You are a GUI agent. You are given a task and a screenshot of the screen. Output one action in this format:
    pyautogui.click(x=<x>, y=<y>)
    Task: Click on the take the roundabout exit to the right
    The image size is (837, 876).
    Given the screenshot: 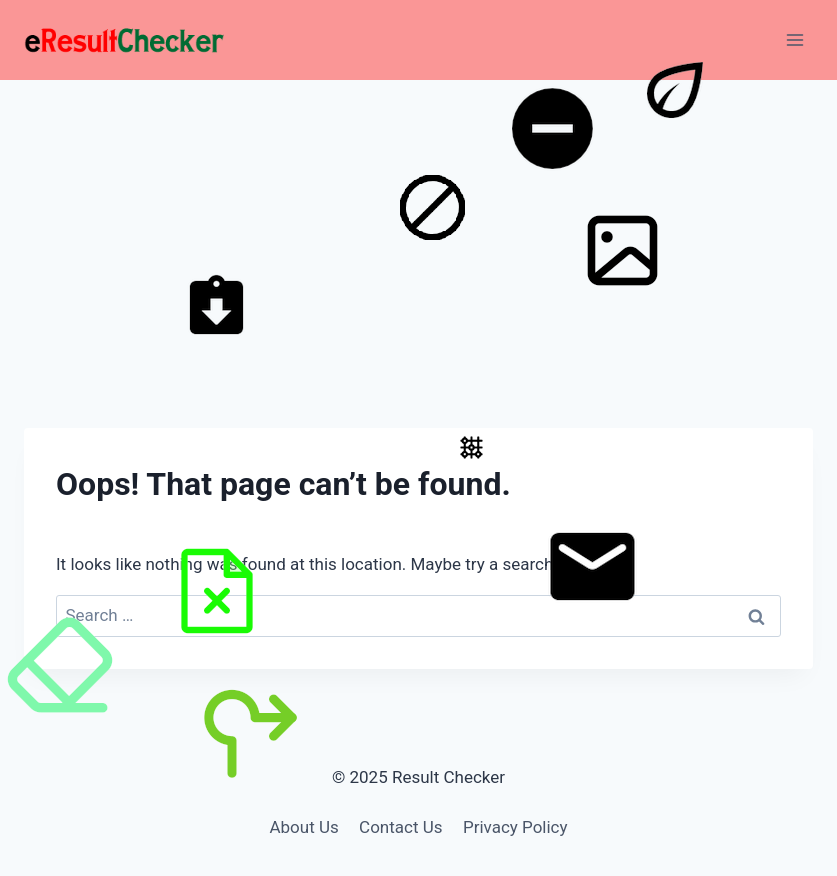 What is the action you would take?
    pyautogui.click(x=250, y=731)
    